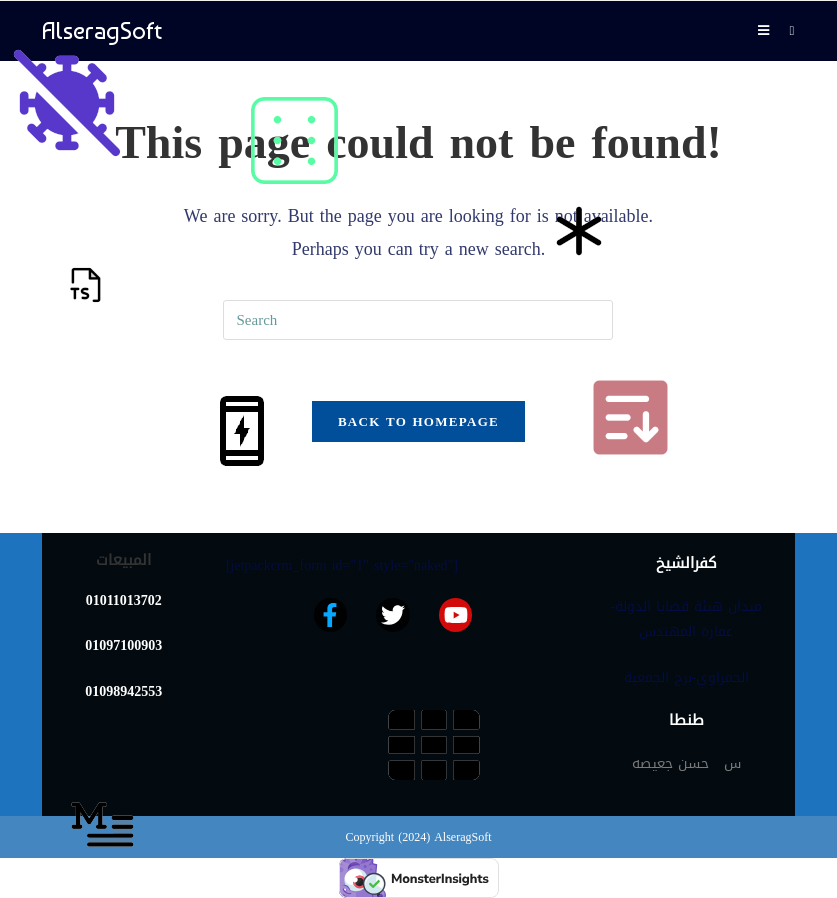 The width and height of the screenshot is (837, 898). What do you see at coordinates (102, 824) in the screenshot?
I see `read article on medium` at bounding box center [102, 824].